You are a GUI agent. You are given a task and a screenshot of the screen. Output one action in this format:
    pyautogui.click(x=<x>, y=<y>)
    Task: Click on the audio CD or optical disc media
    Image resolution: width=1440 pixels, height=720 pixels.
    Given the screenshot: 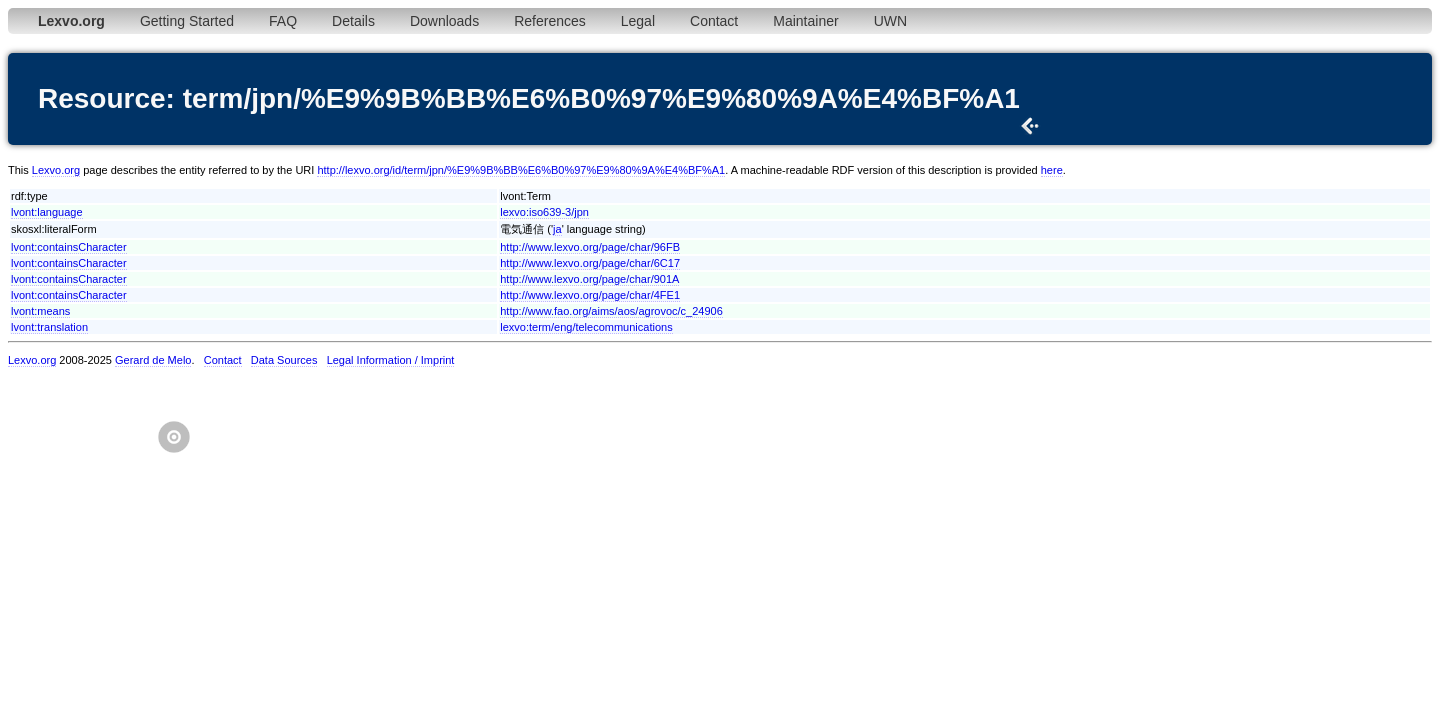 What is the action you would take?
    pyautogui.click(x=174, y=437)
    